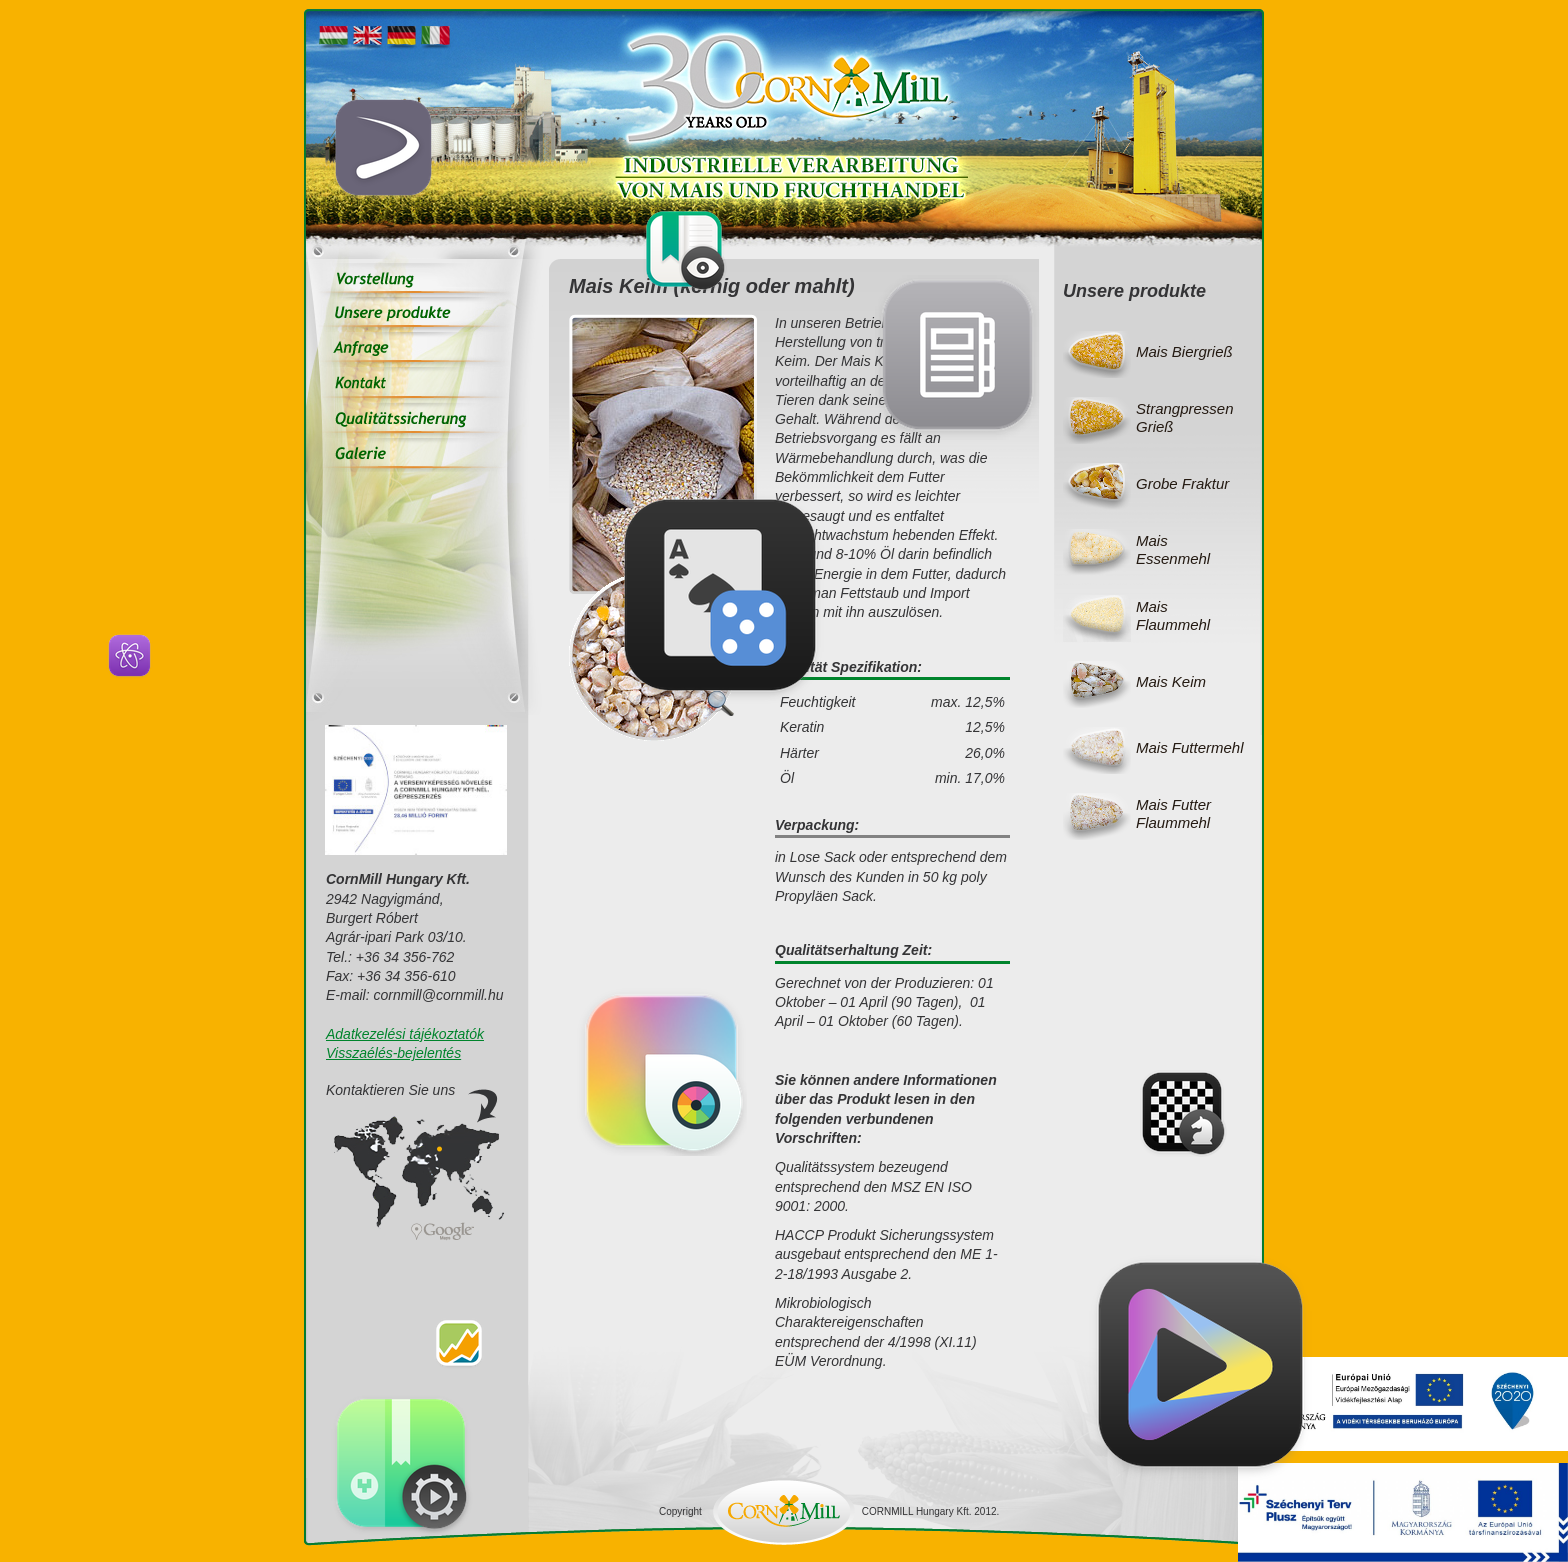  I want to click on launch the devuan linux application, so click(383, 147).